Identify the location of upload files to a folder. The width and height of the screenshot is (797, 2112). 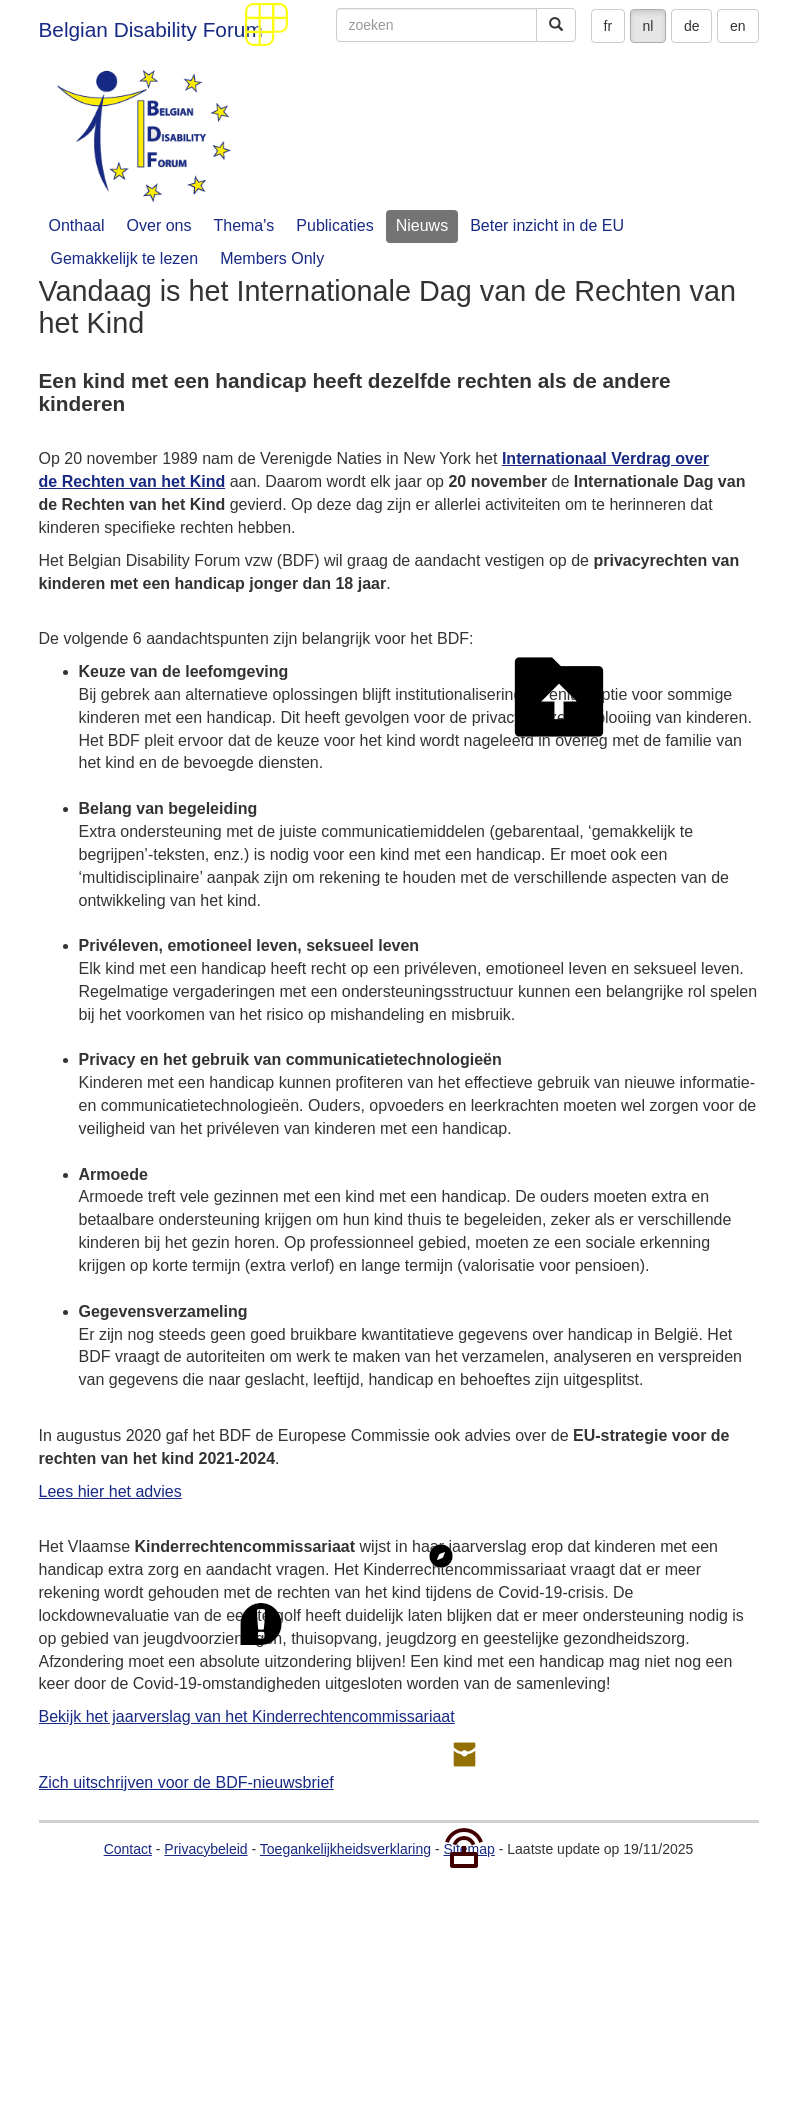
(559, 697).